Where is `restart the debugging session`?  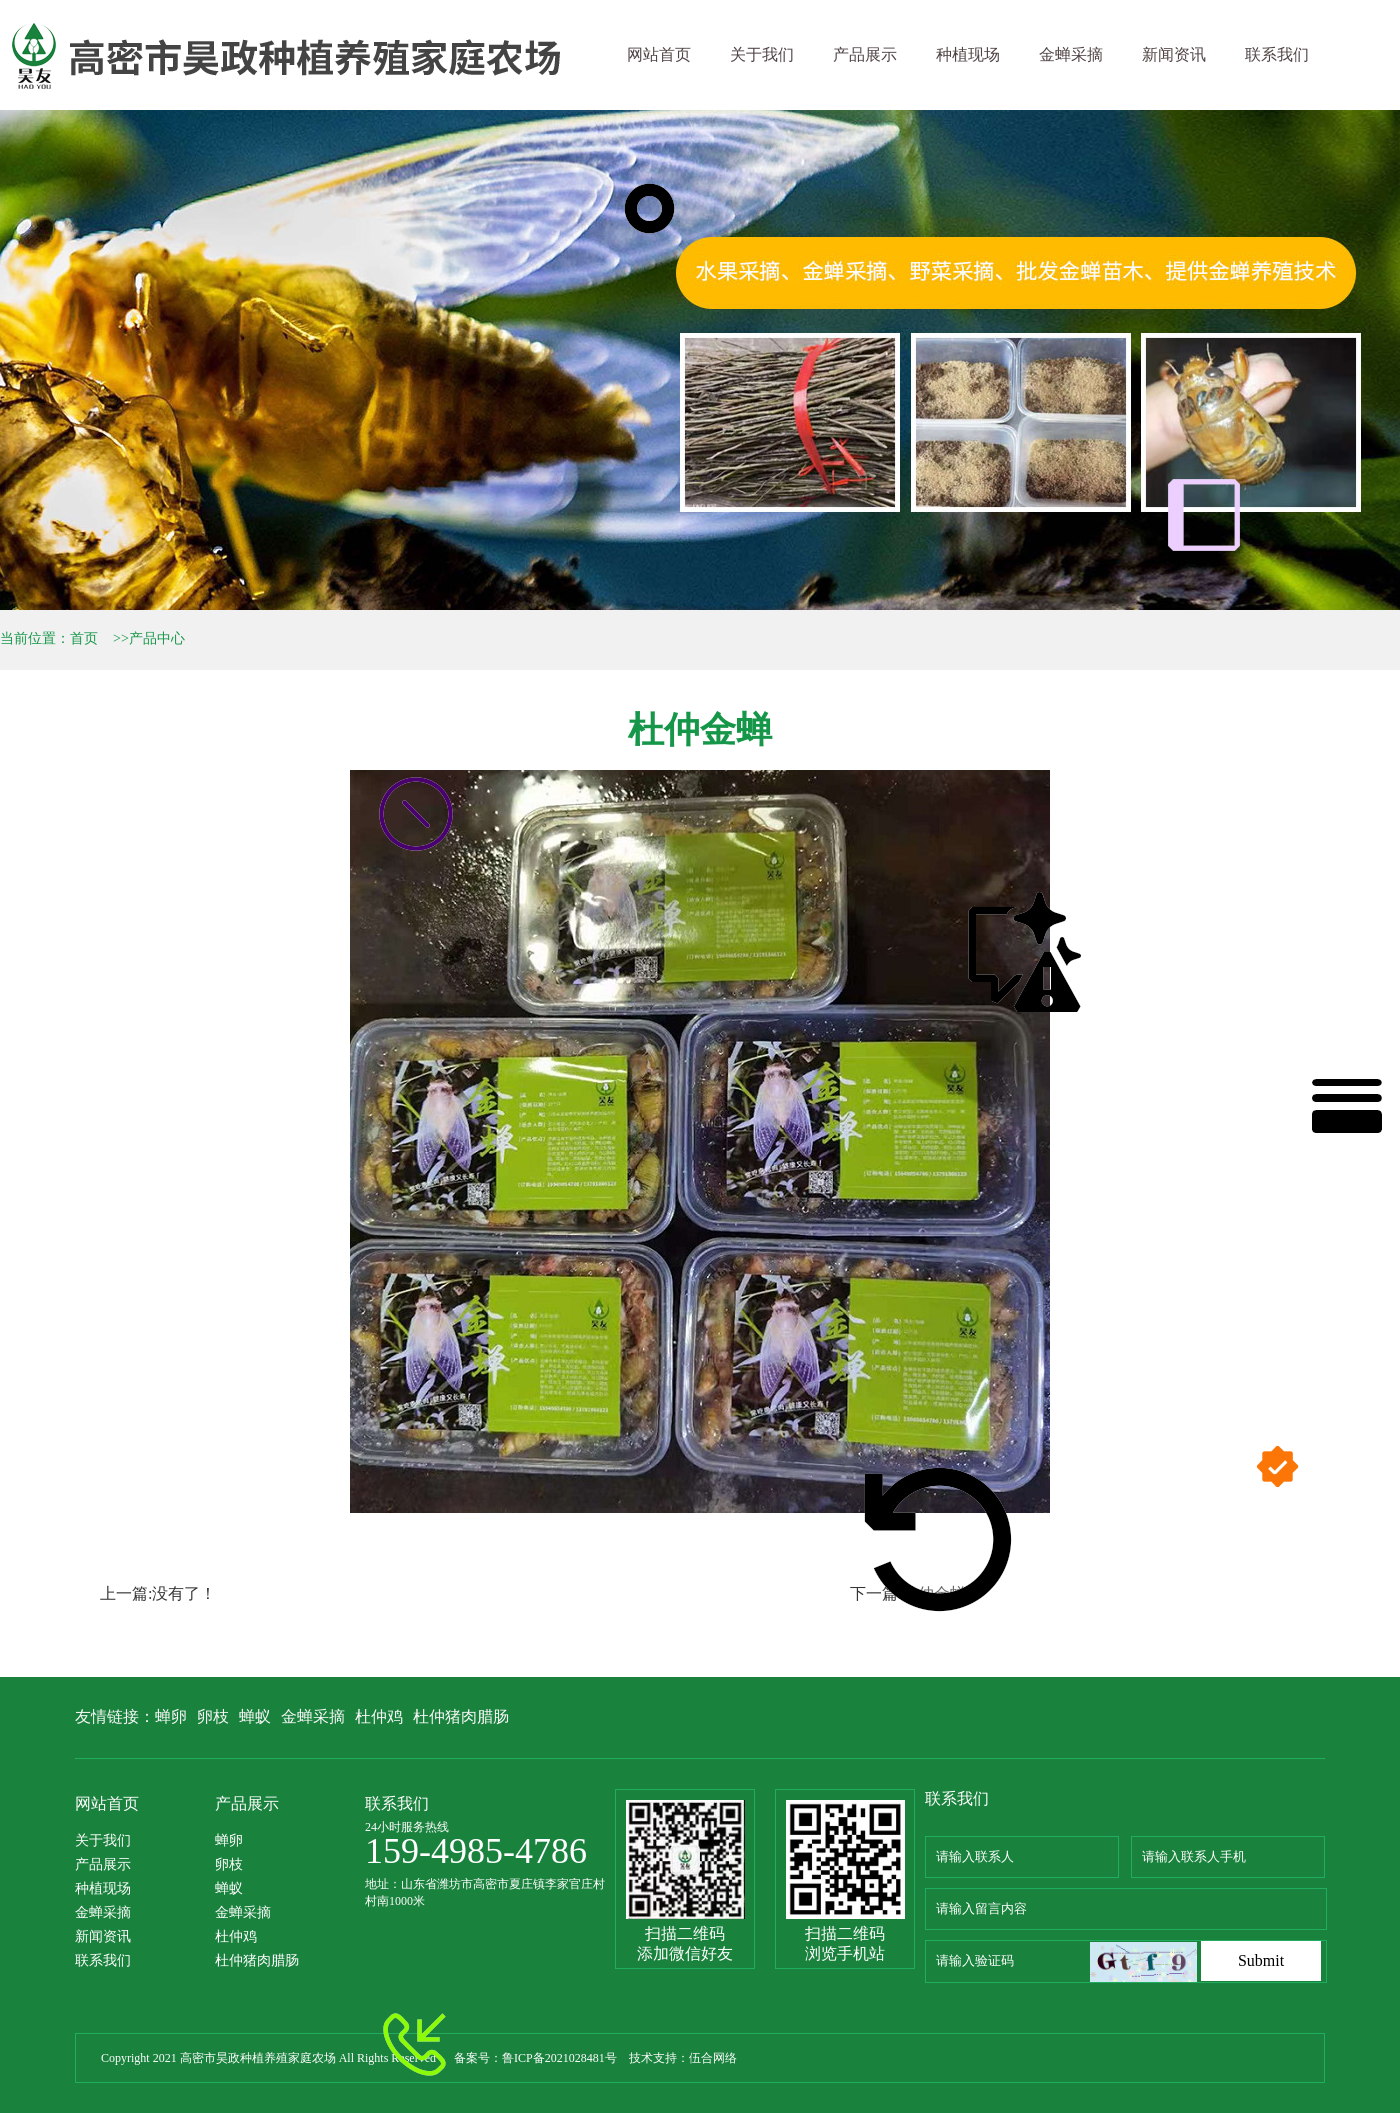
restart the debugging session is located at coordinates (936, 1539).